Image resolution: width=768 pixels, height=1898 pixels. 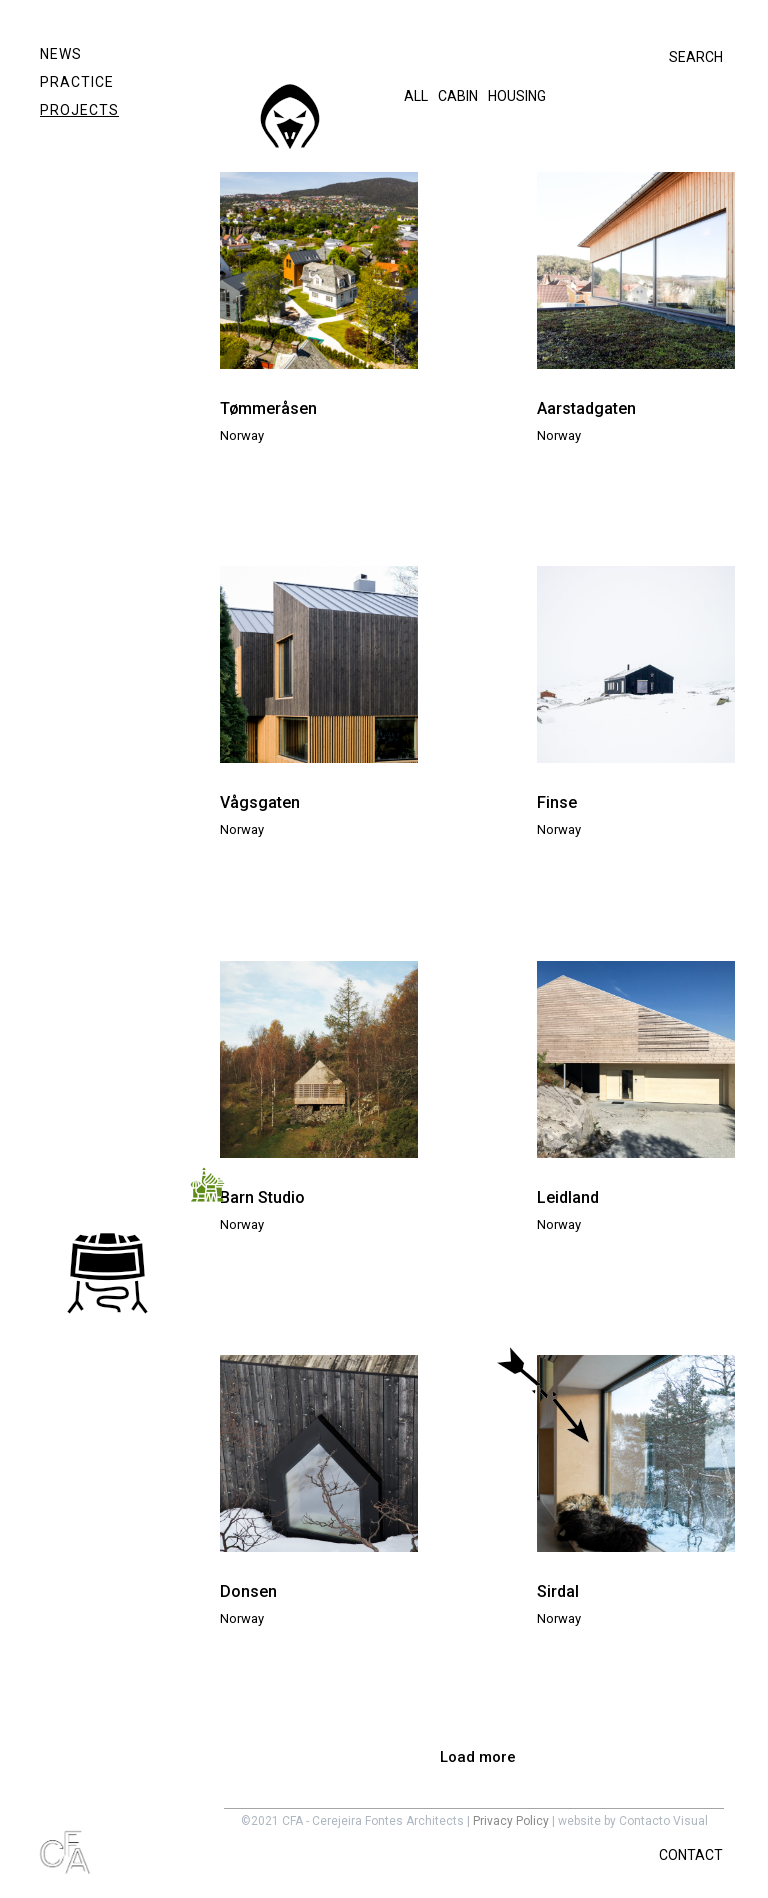 I want to click on indicates a broken or failed connection, so click(x=543, y=1395).